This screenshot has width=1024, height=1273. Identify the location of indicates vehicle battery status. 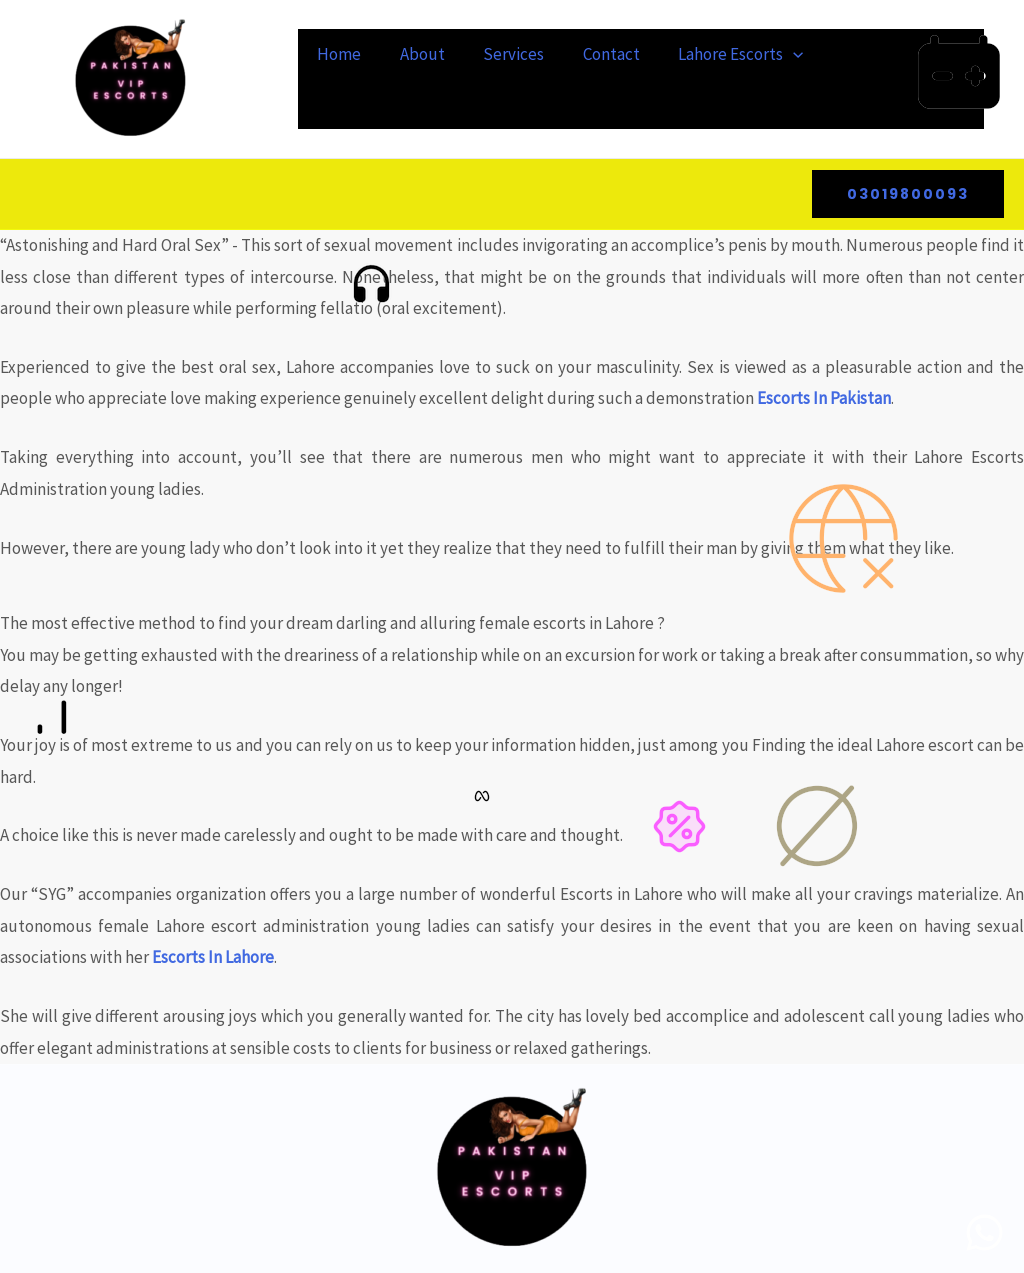
(959, 76).